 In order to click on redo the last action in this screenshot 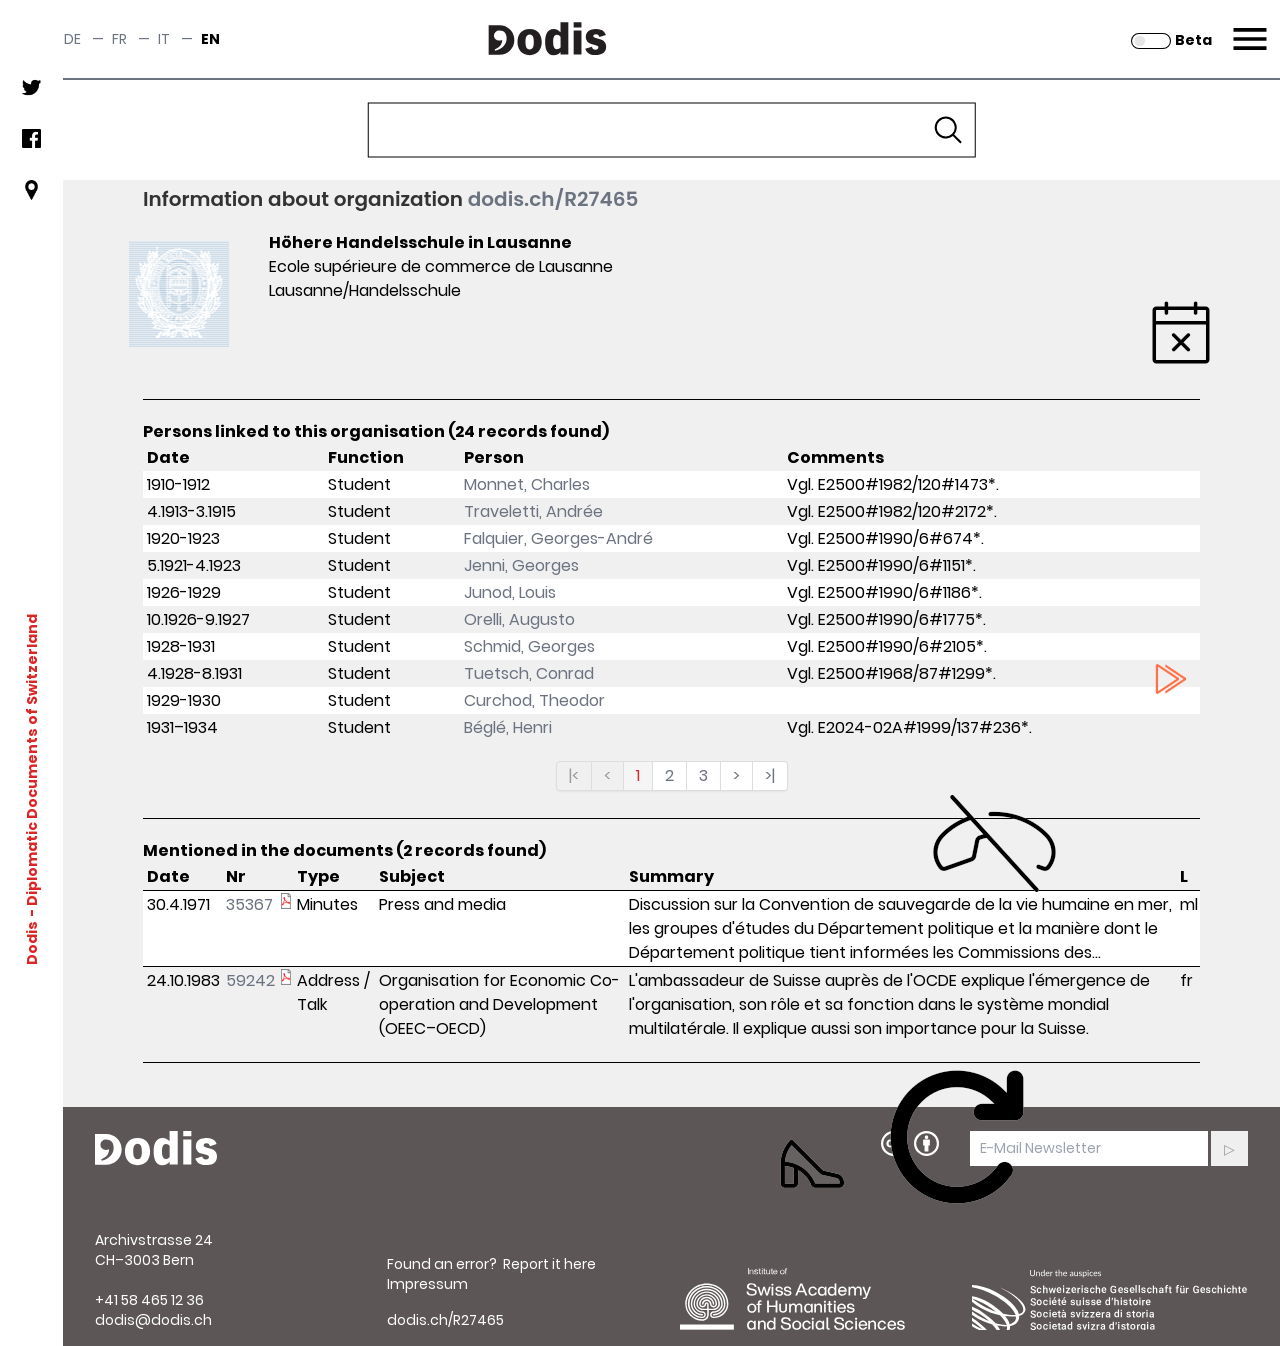, I will do `click(957, 1137)`.